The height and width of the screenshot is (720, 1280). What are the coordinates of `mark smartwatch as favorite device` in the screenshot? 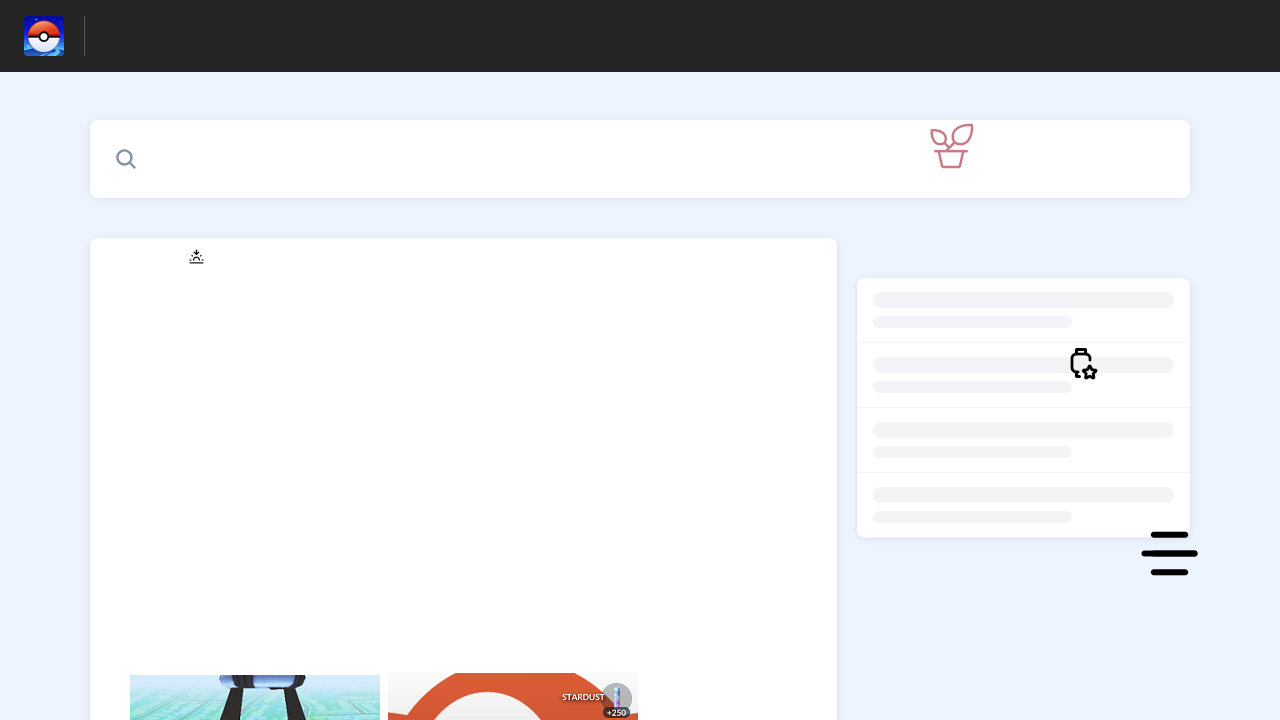 It's located at (1081, 363).